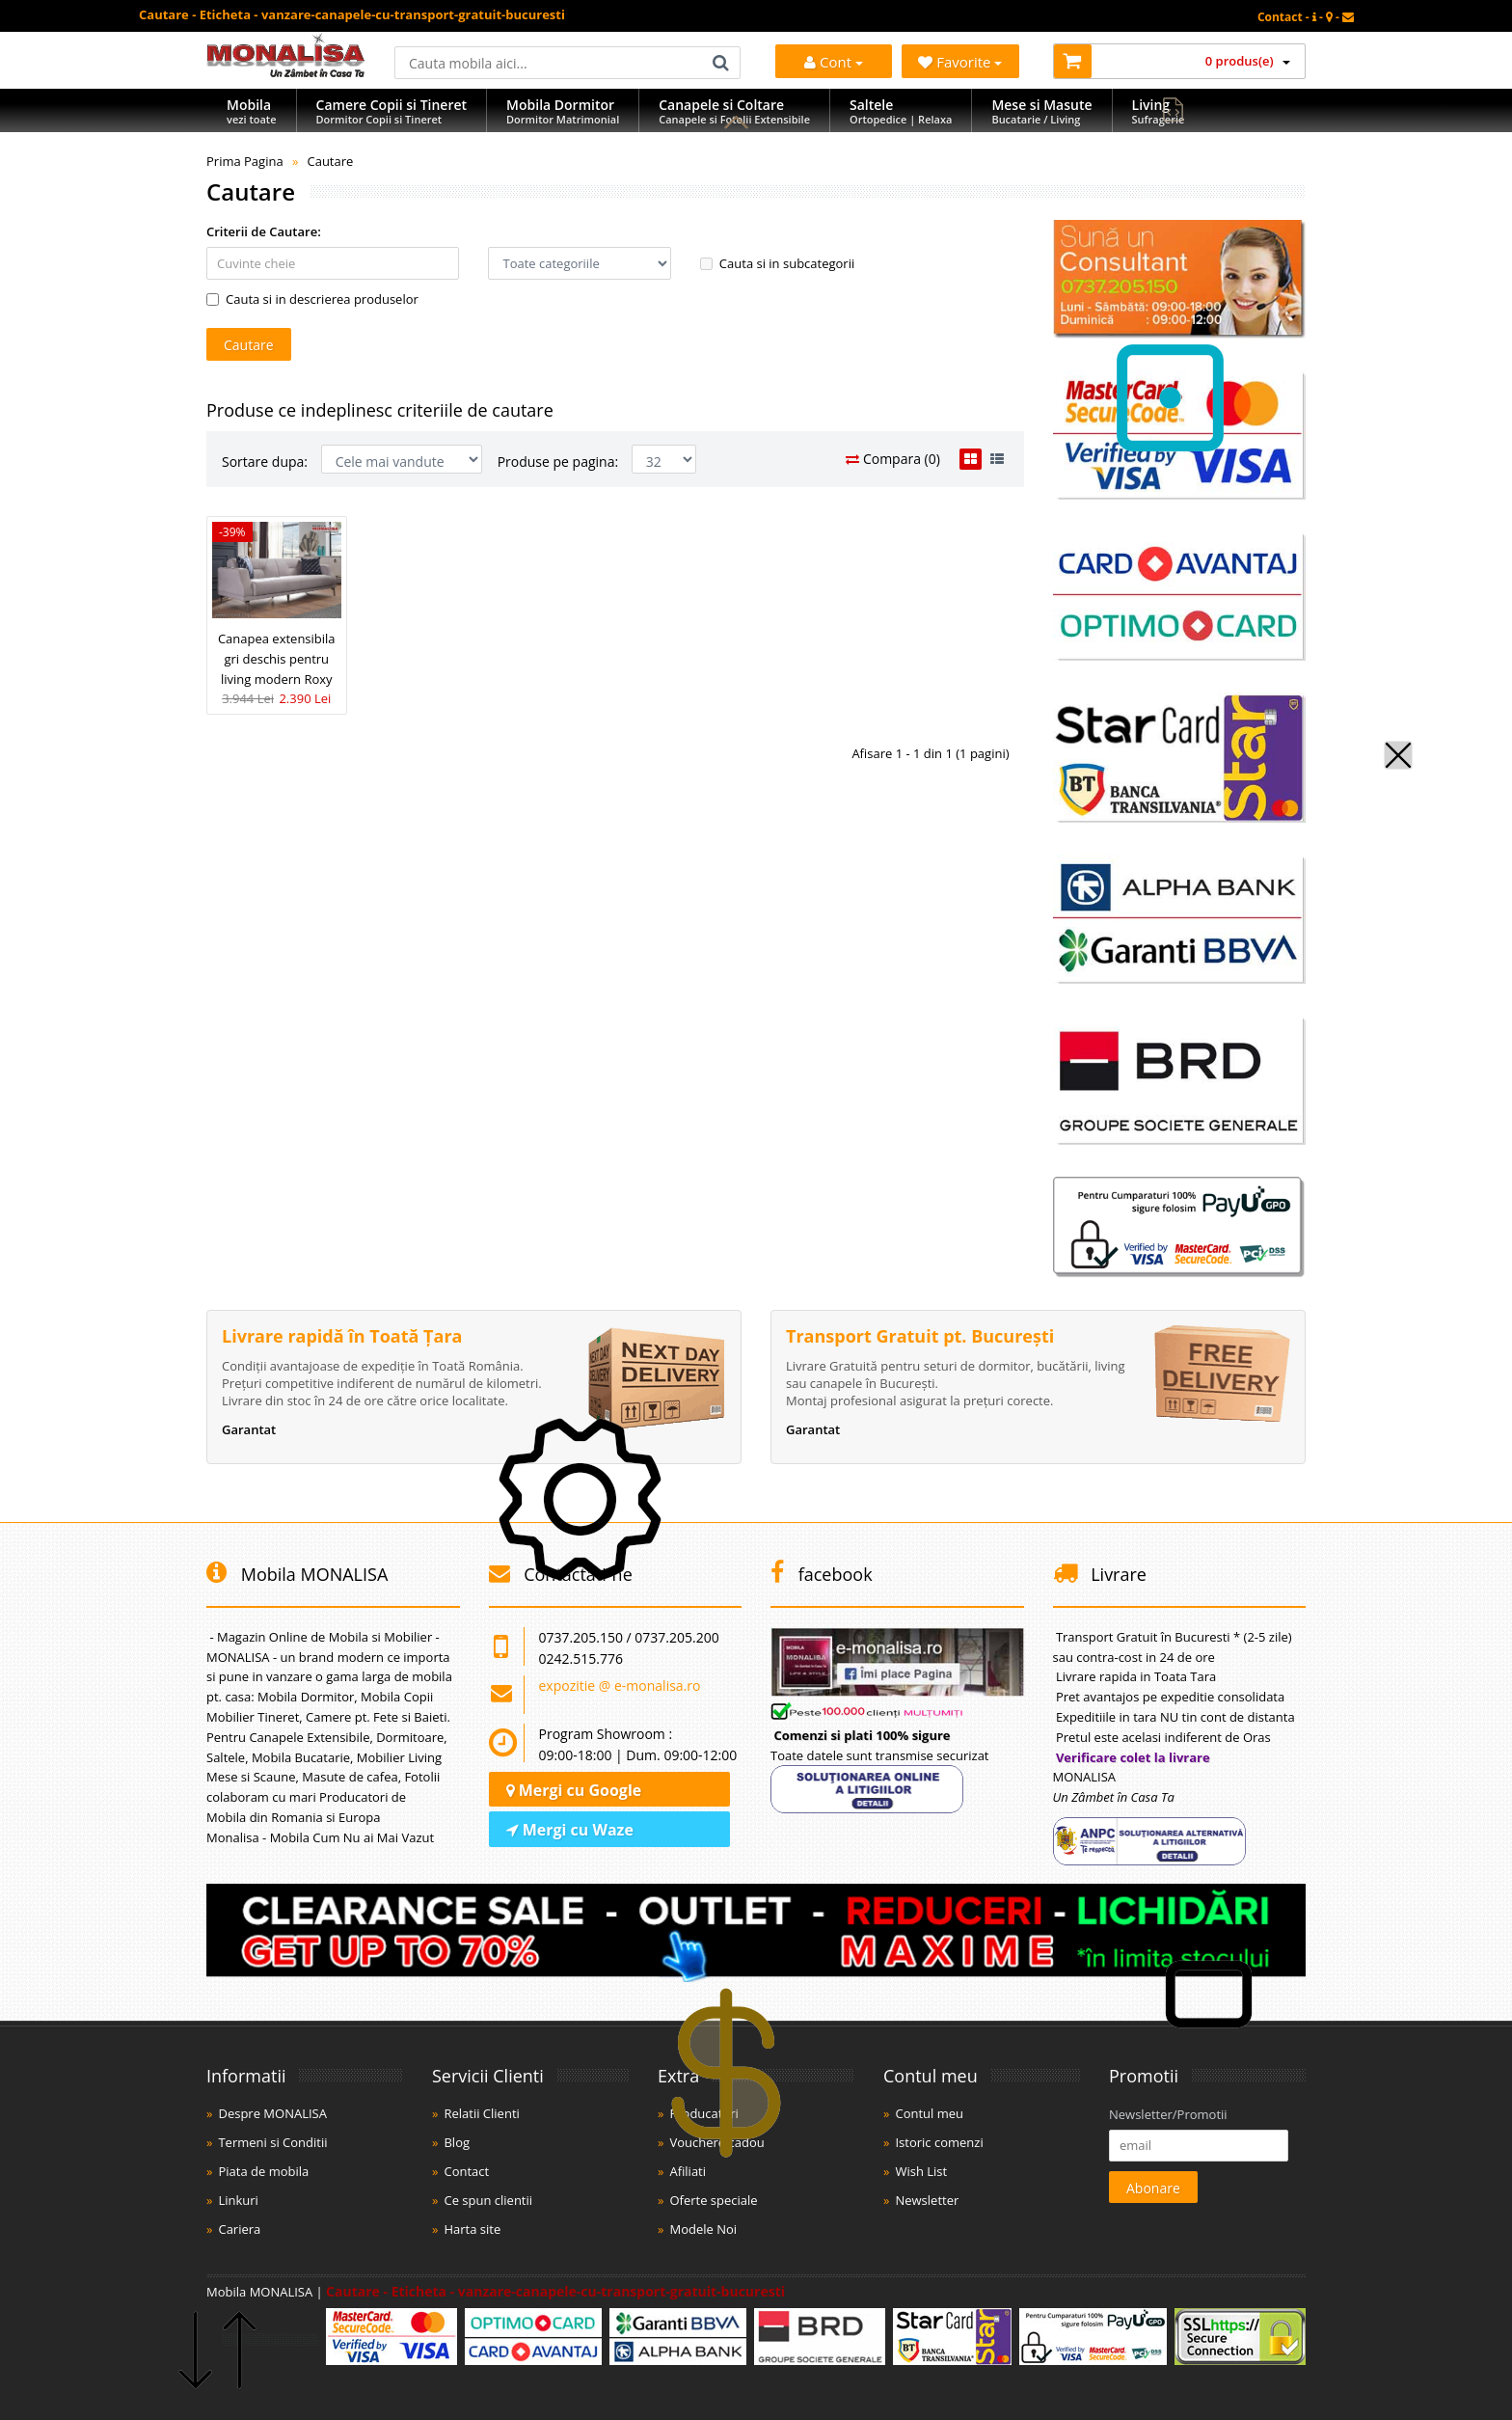  What do you see at coordinates (1208, 1994) in the screenshot?
I see `crop image to 7:5 aspect ratio` at bounding box center [1208, 1994].